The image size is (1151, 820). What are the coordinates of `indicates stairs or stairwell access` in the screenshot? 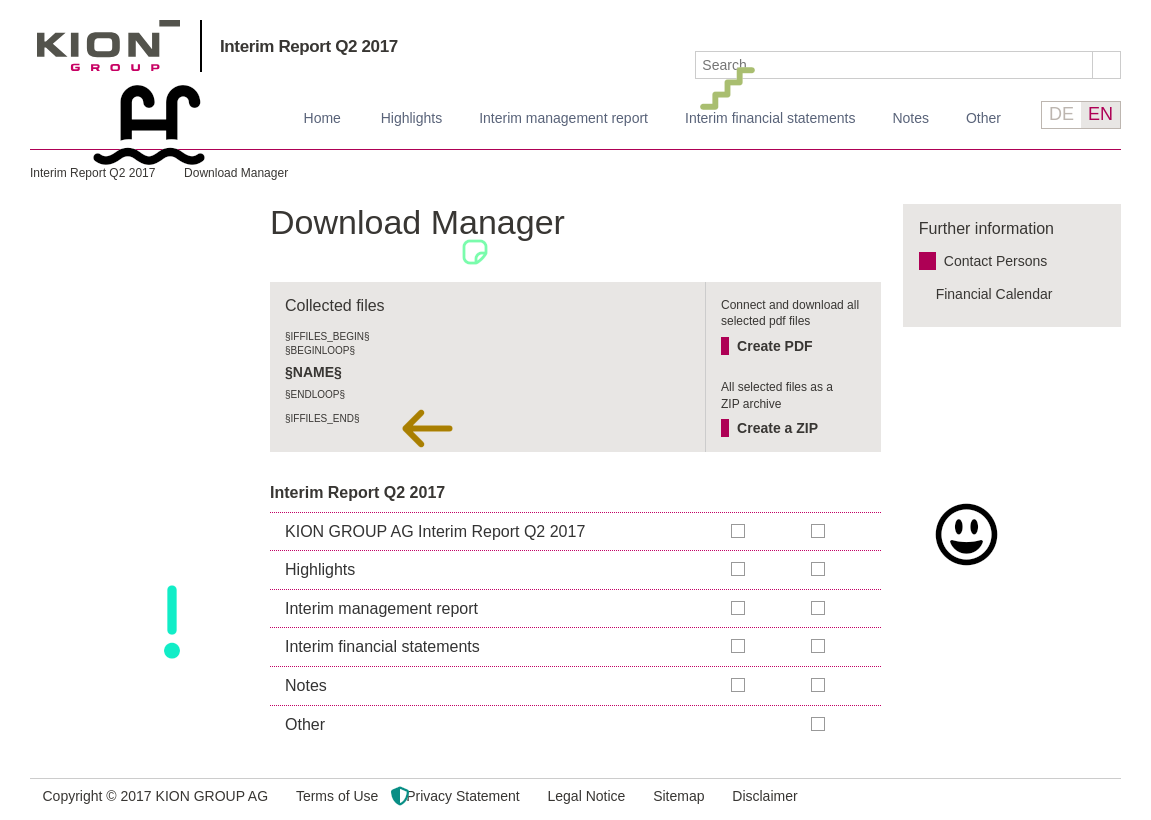 It's located at (727, 88).